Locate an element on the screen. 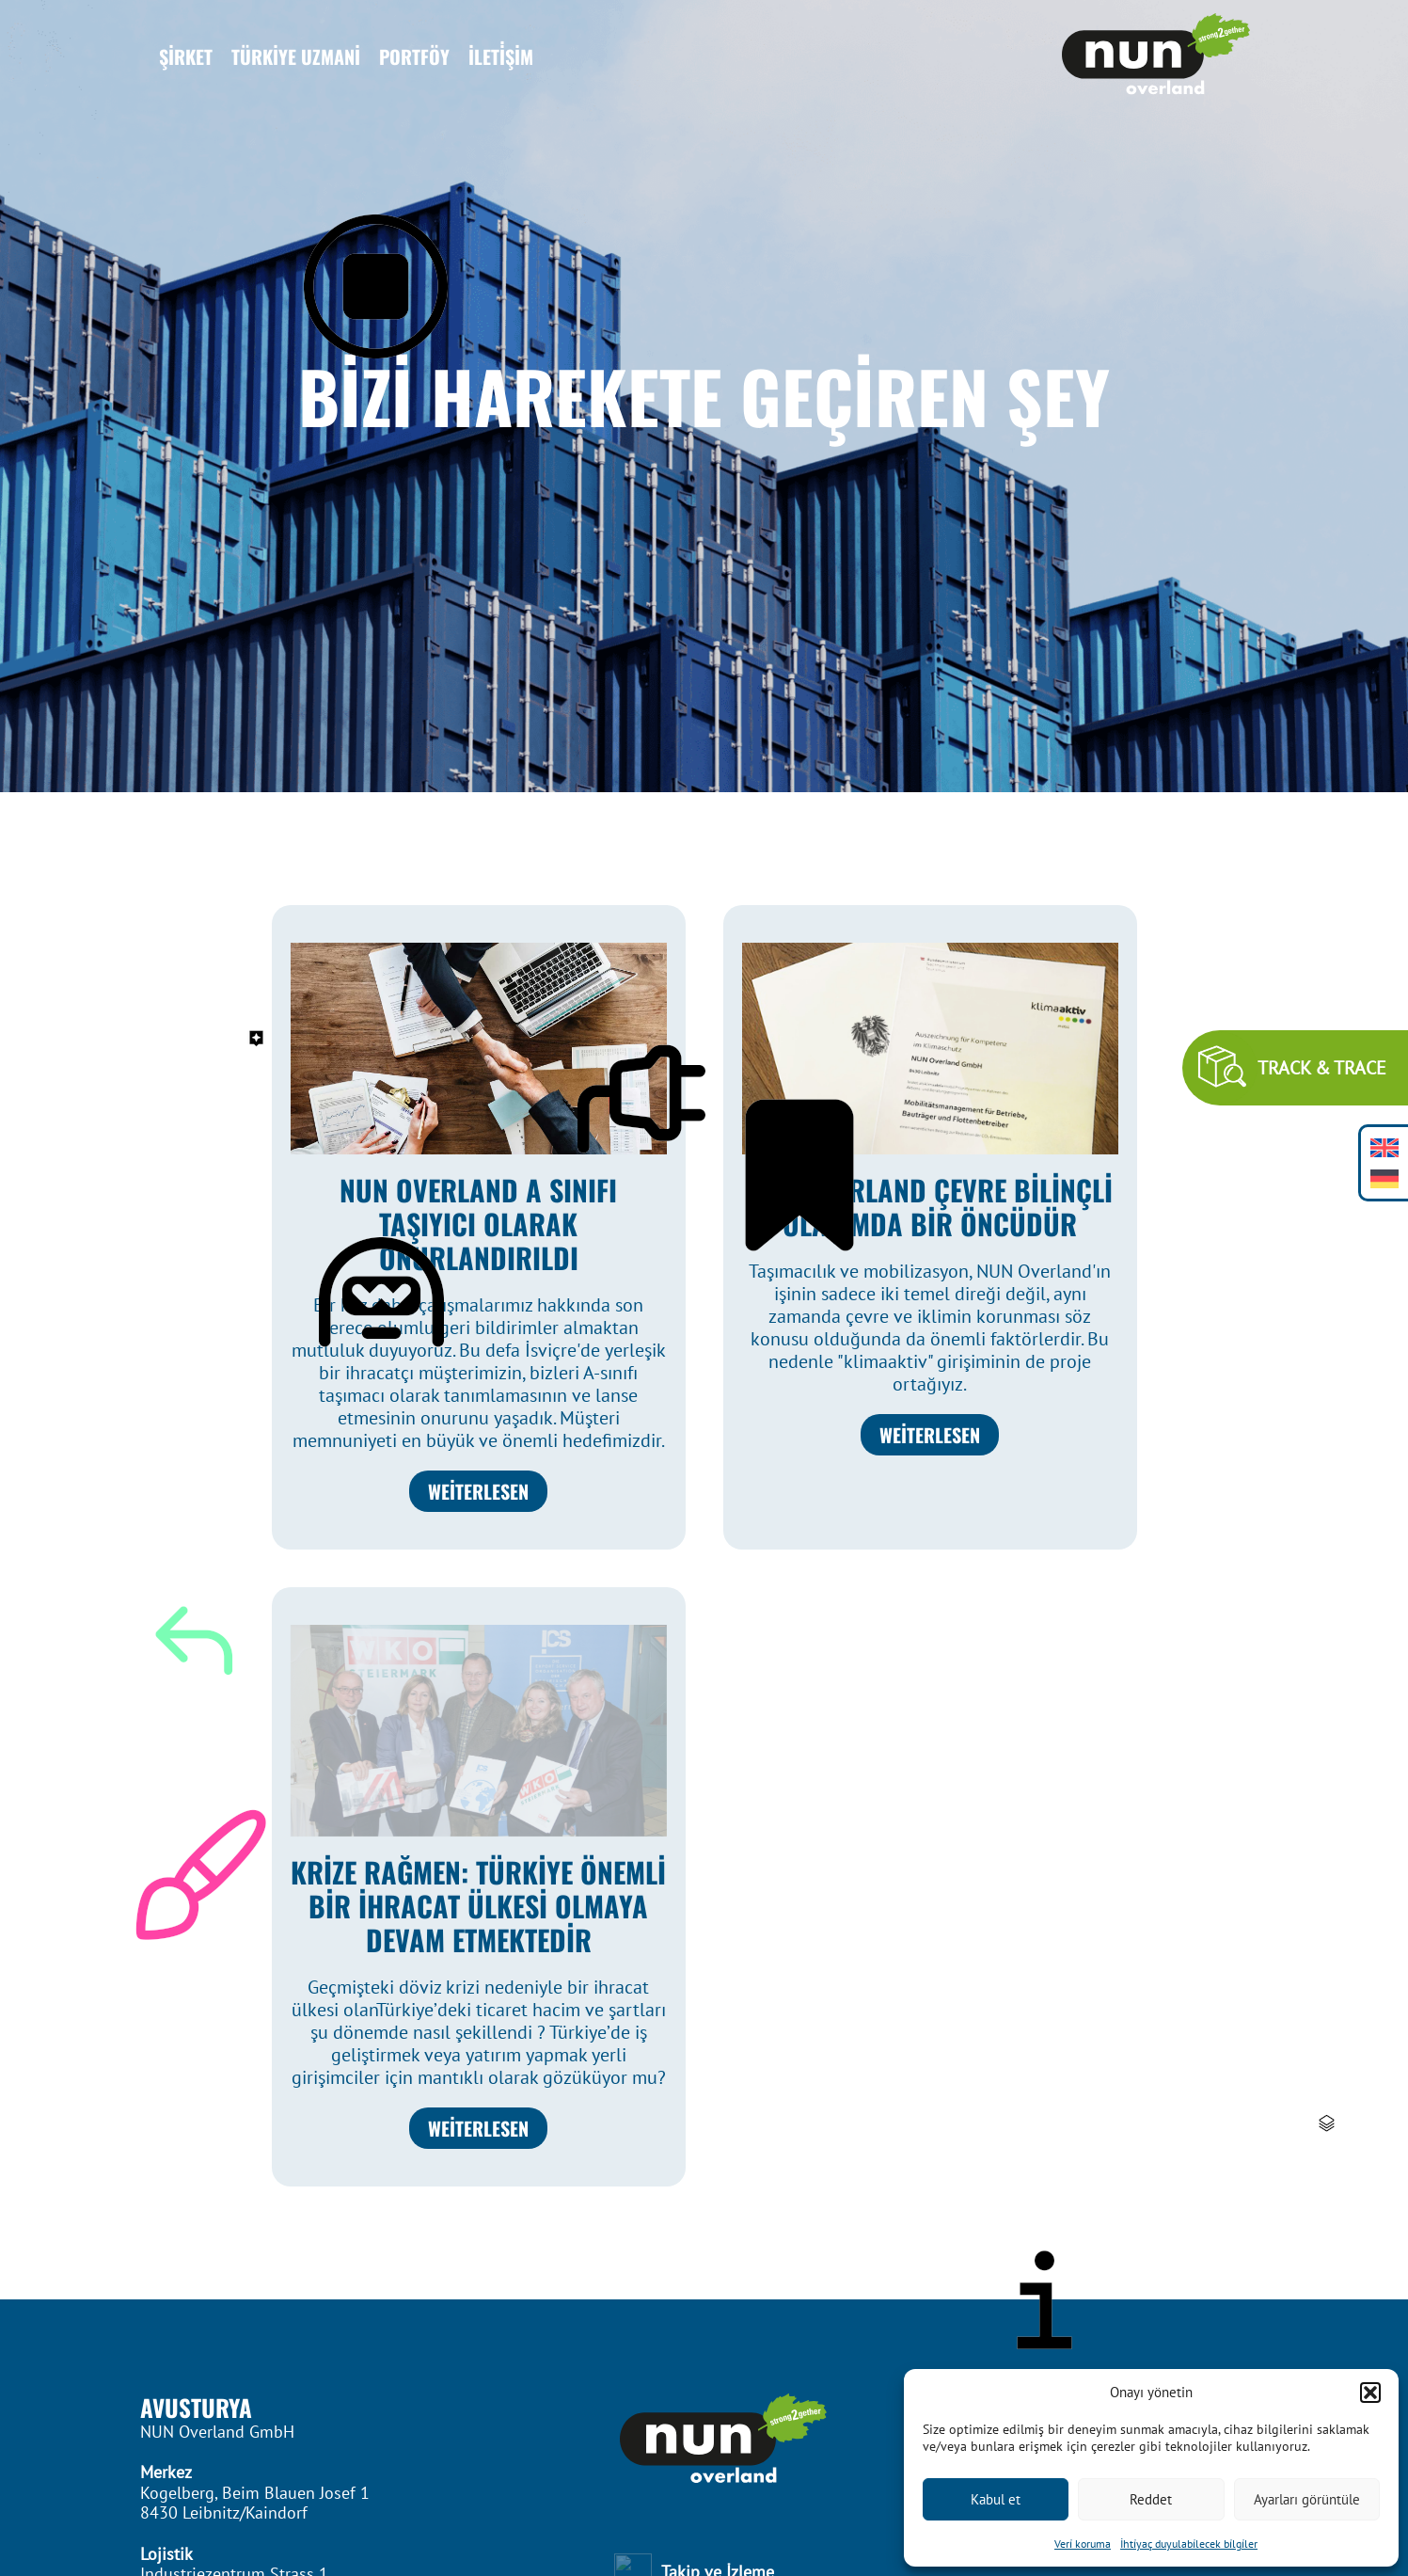 This screenshot has height=2576, width=1408. customize appearance or theme settings is located at coordinates (200, 1874).